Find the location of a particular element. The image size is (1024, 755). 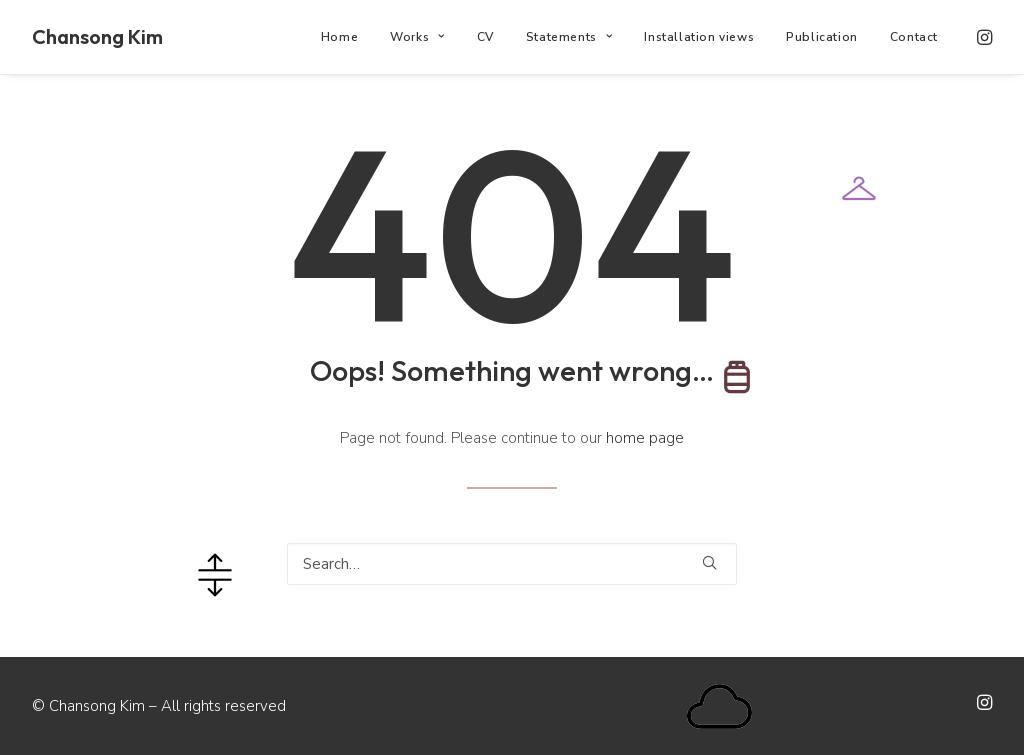

split view vertically is located at coordinates (215, 575).